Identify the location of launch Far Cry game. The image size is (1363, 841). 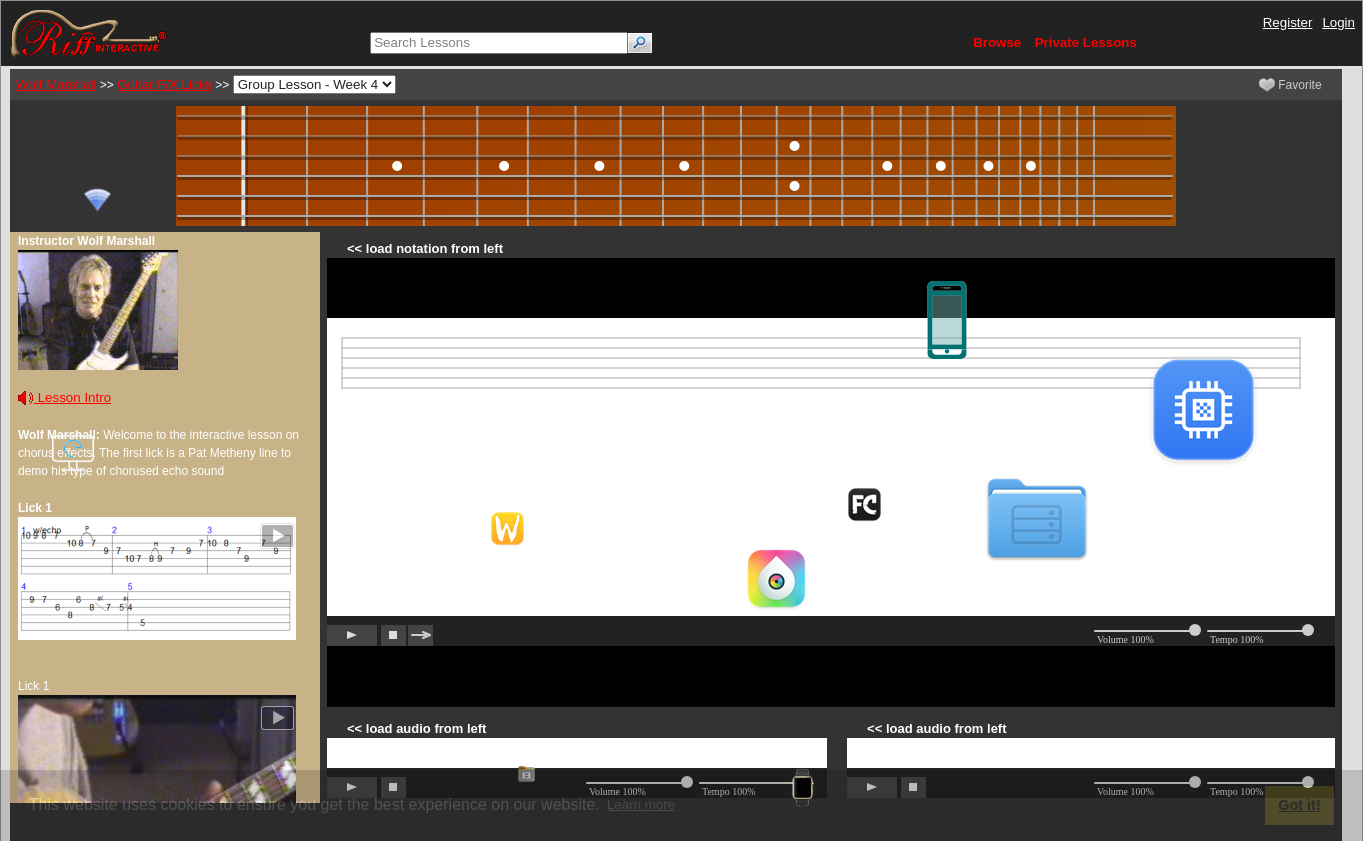
(864, 504).